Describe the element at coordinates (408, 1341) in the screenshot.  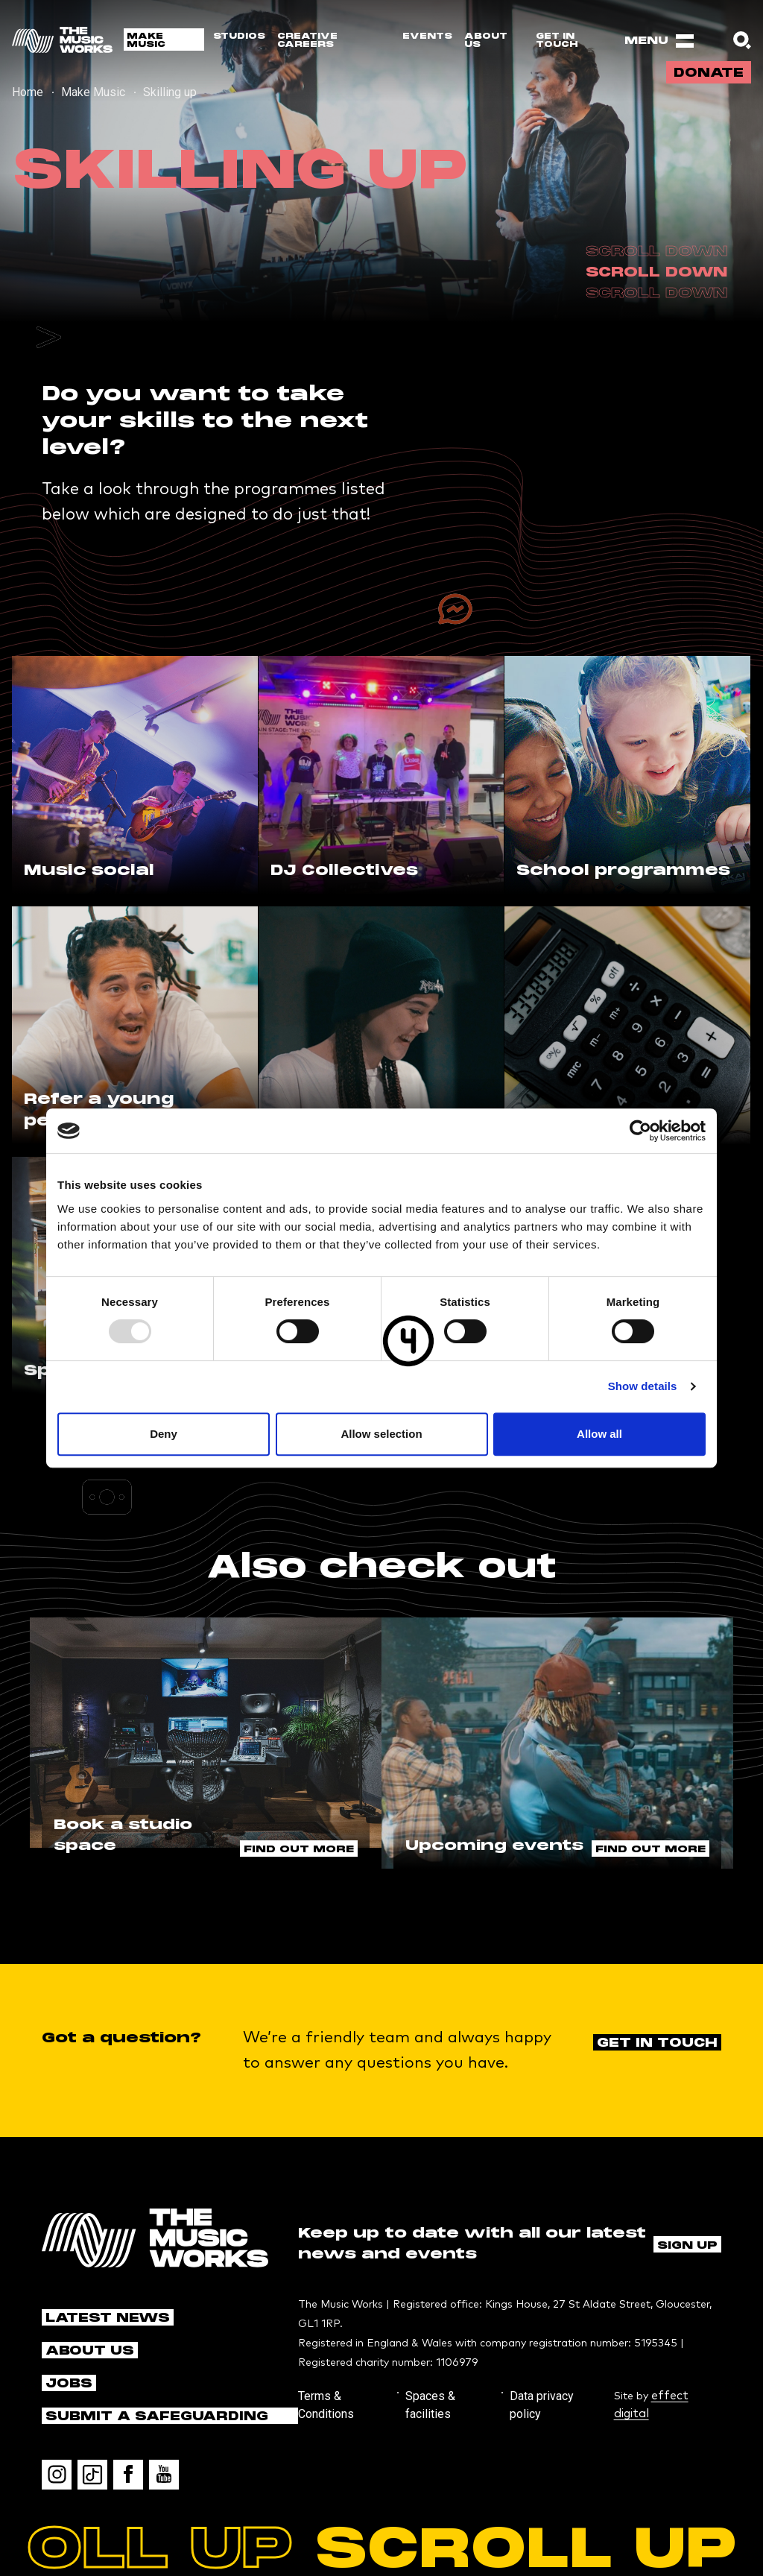
I see `step 4 in a multi-step process` at that location.